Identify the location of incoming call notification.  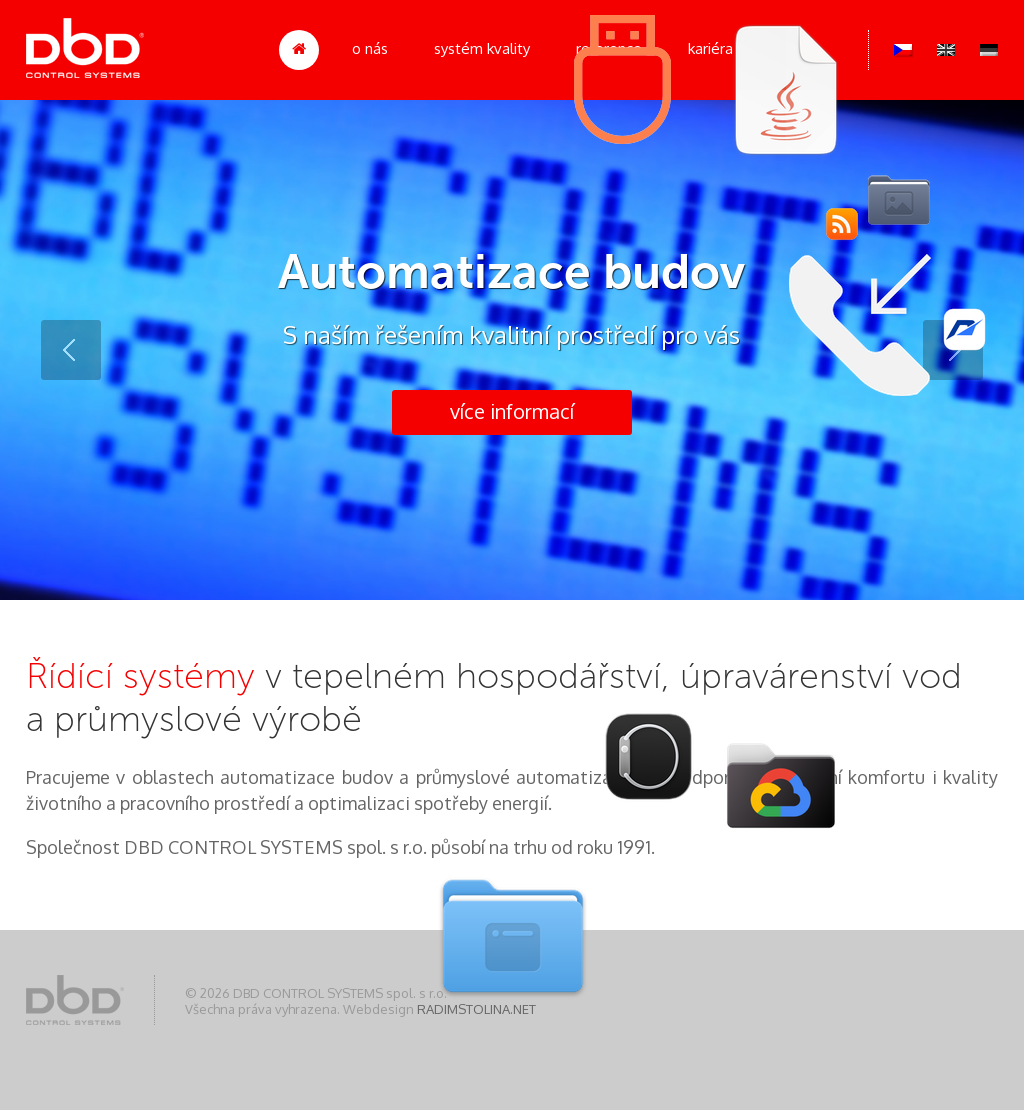
(860, 325).